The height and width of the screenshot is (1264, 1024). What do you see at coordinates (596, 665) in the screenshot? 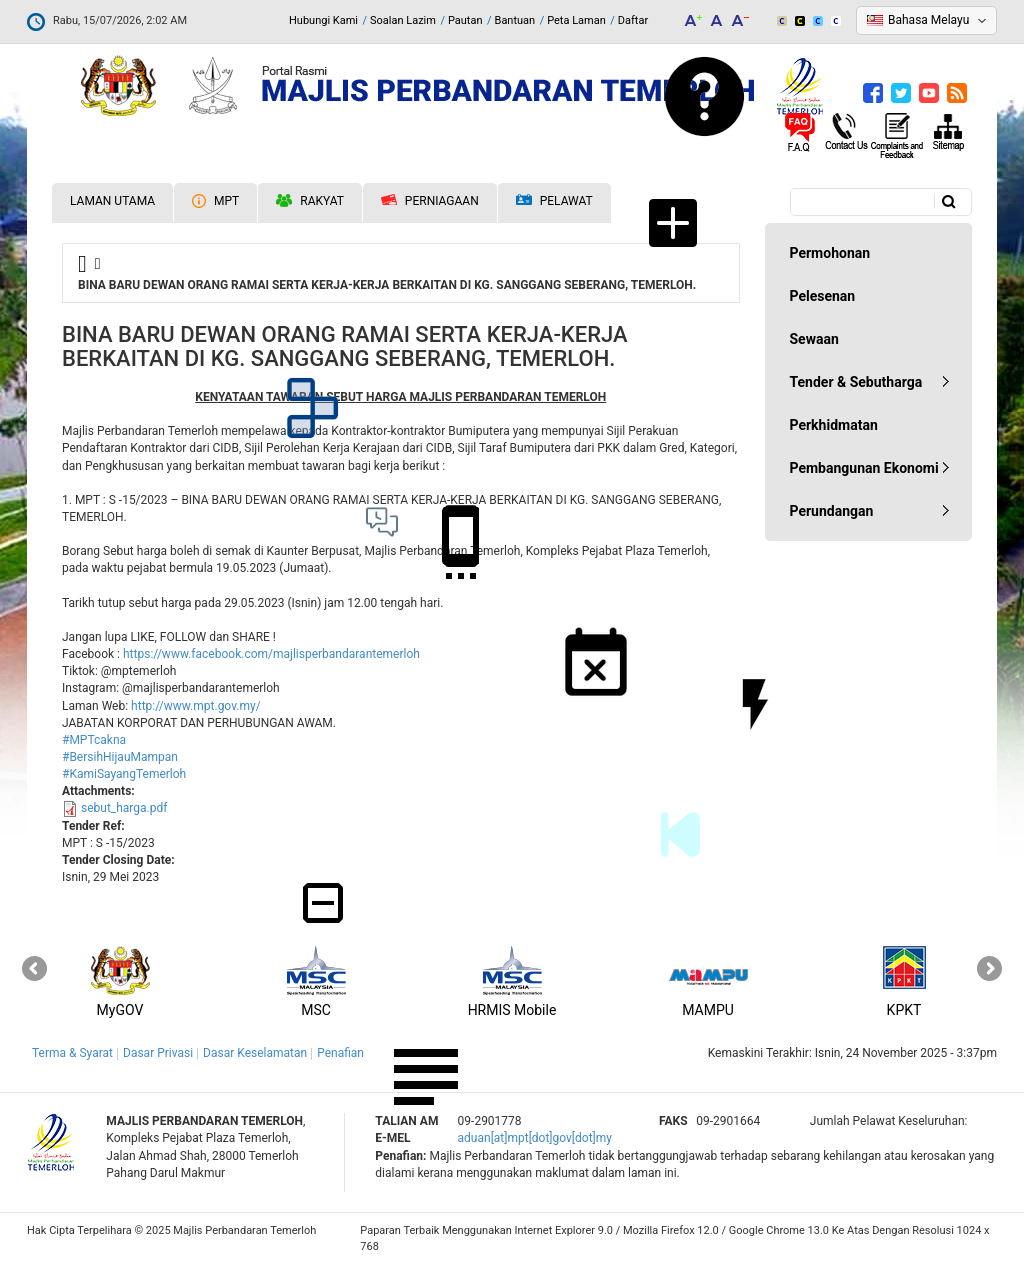
I see `a cancelled or unavailable calendar event` at bounding box center [596, 665].